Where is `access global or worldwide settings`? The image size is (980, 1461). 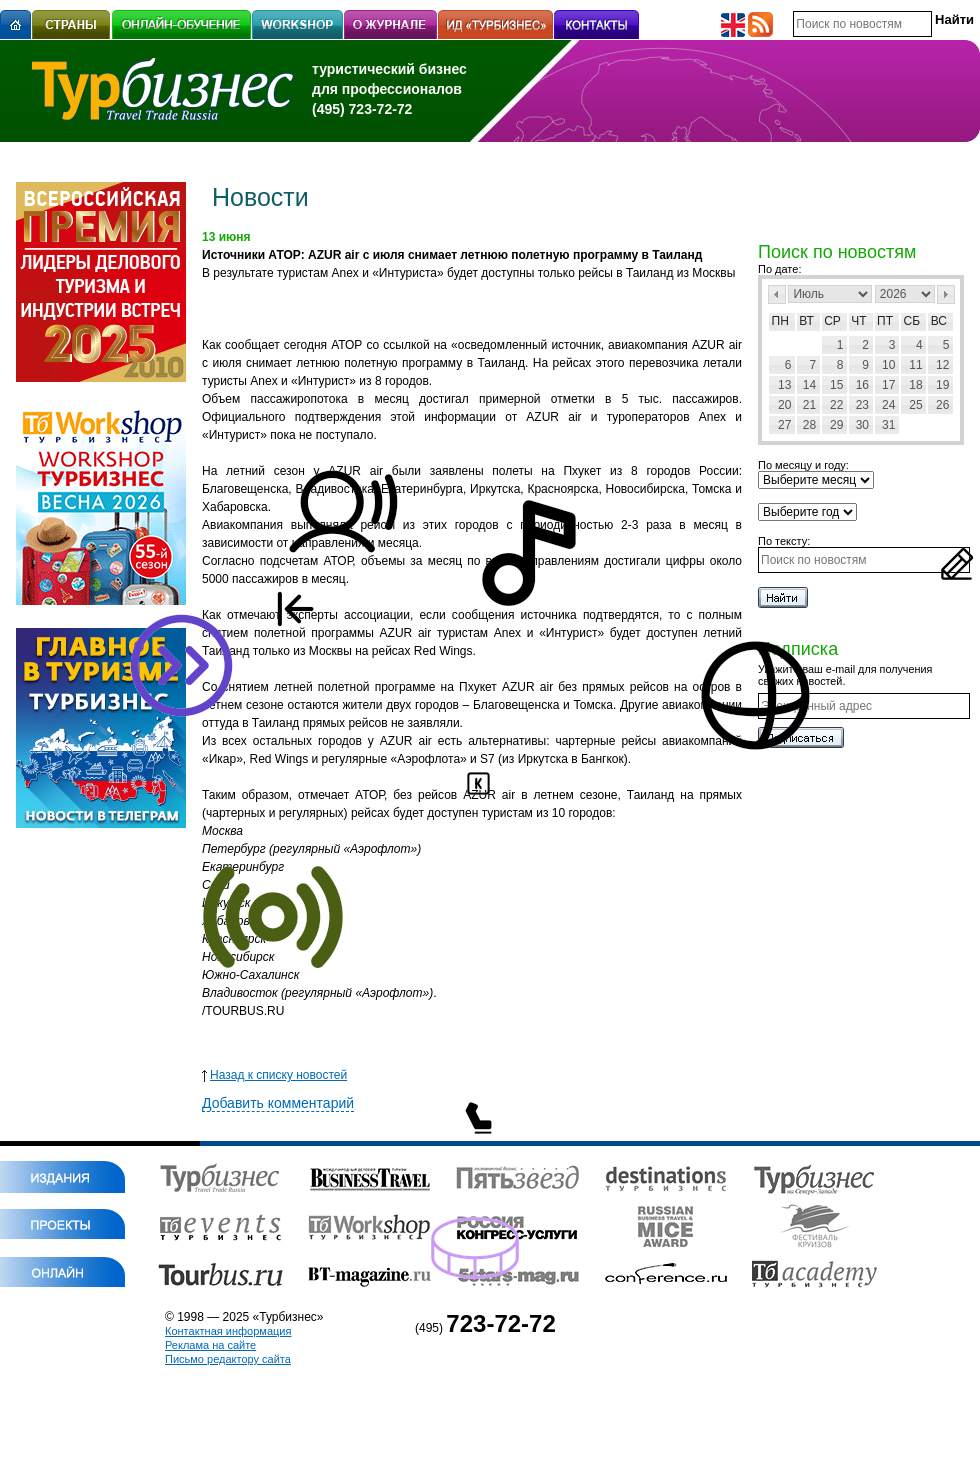
access global or worldwide settings is located at coordinates (755, 695).